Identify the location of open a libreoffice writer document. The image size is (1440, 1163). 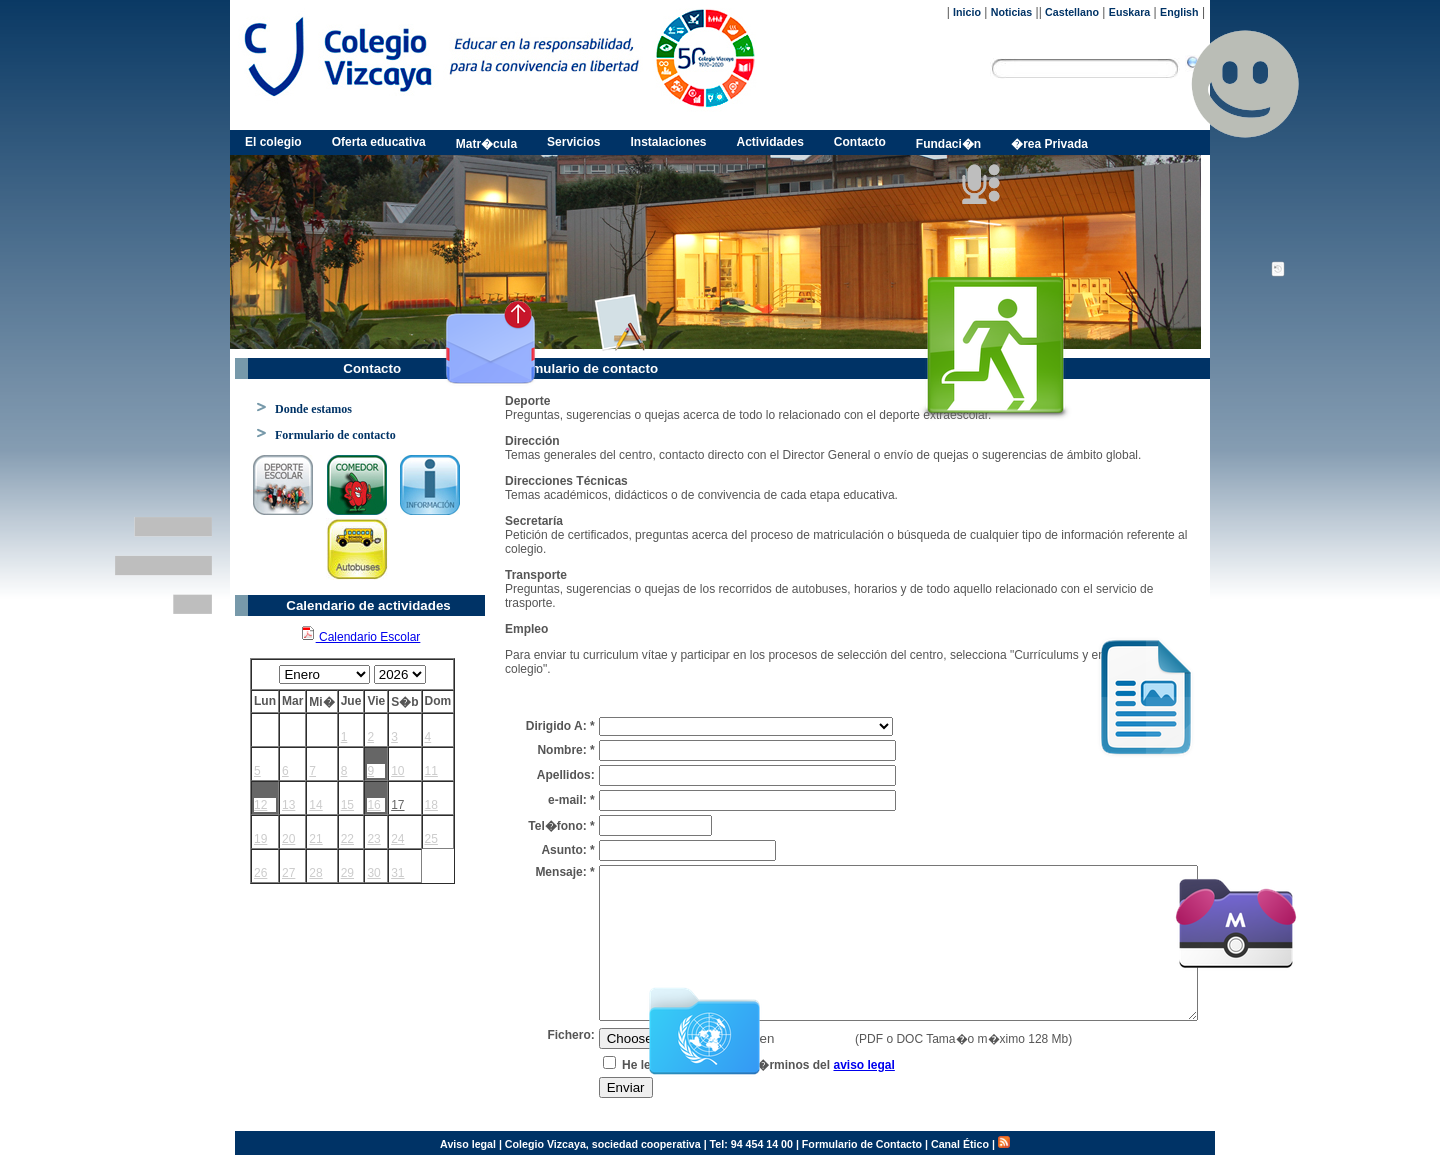
(1146, 697).